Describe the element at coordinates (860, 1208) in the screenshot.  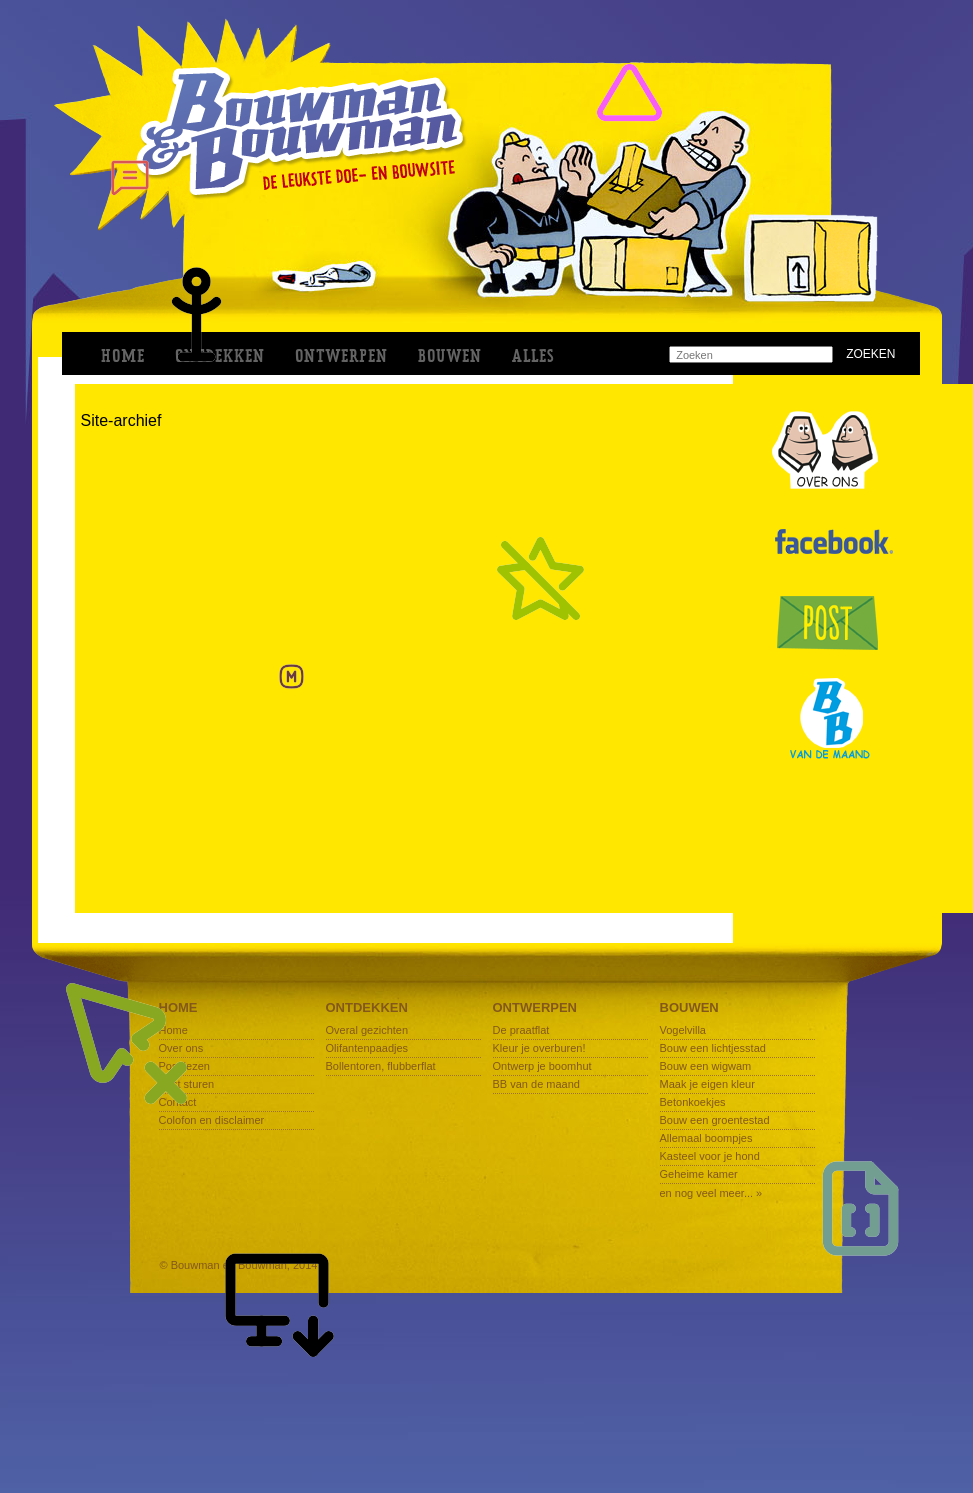
I see `view source code file` at that location.